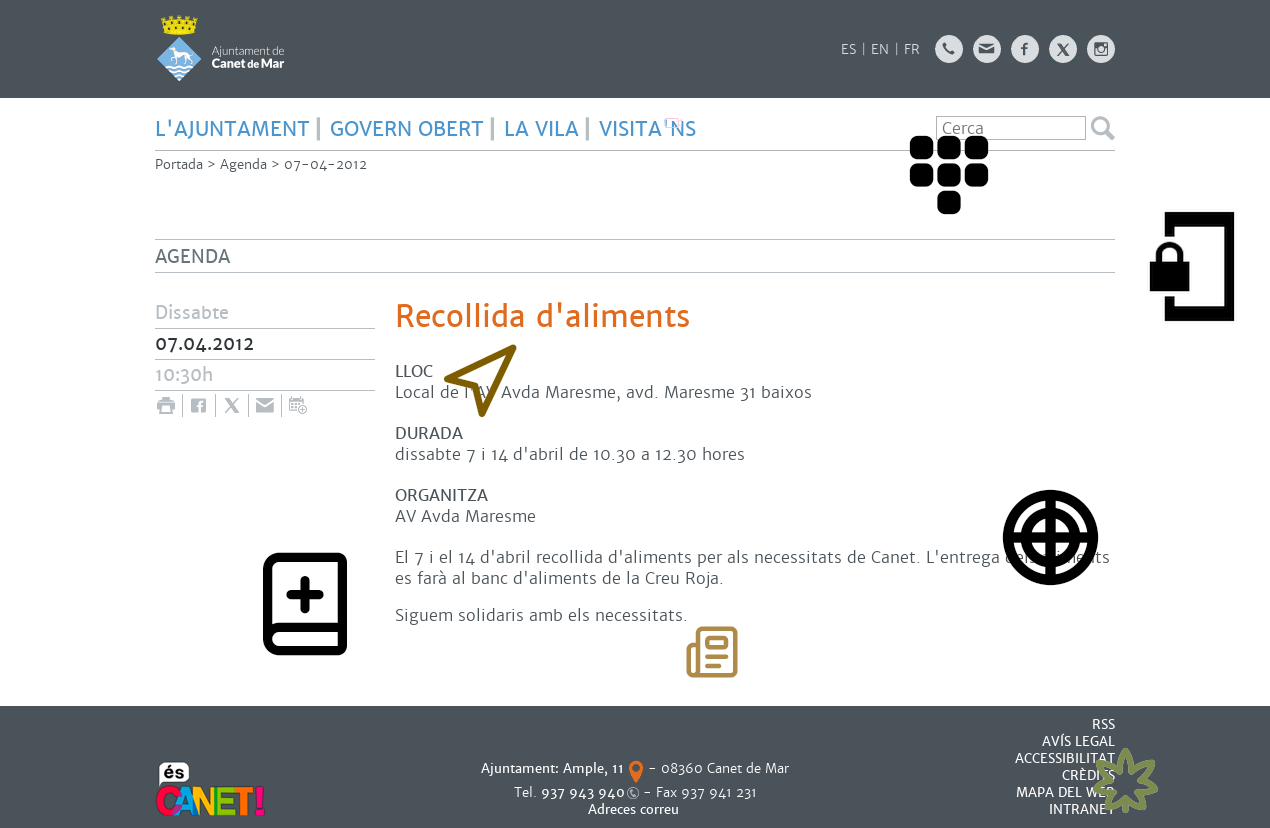  What do you see at coordinates (712, 652) in the screenshot?
I see `view news articles or updates` at bounding box center [712, 652].